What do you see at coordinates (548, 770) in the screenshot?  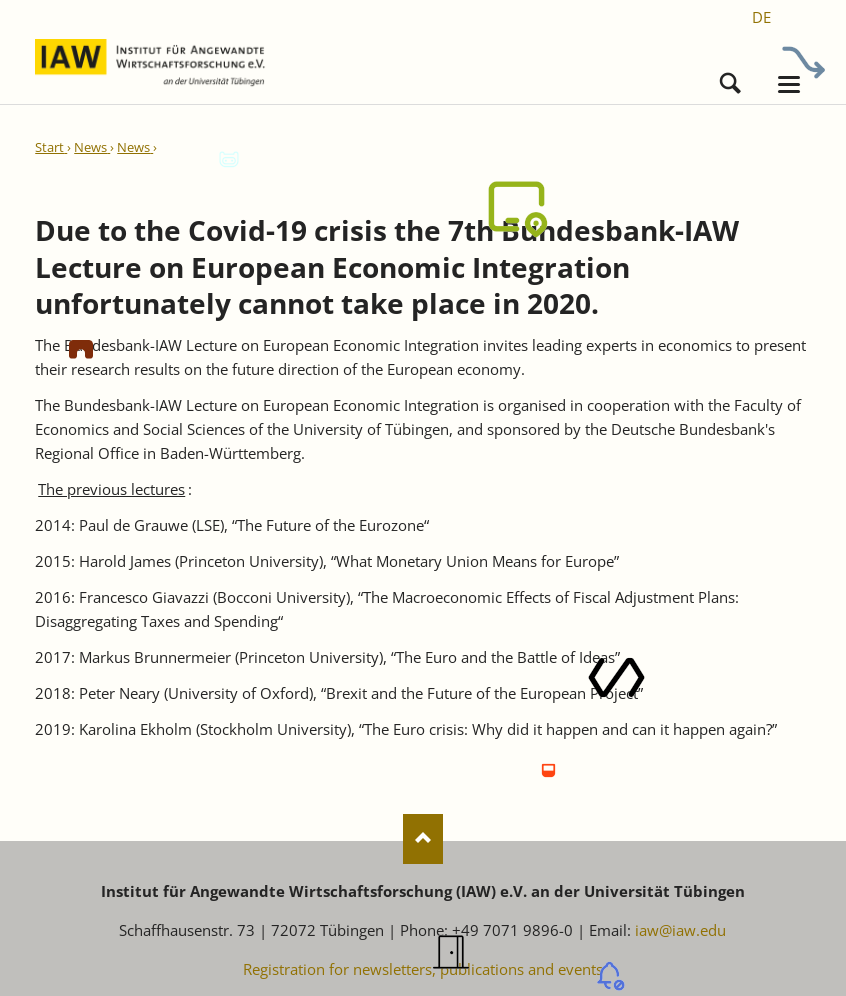 I see `access bar or drinks menu` at bounding box center [548, 770].